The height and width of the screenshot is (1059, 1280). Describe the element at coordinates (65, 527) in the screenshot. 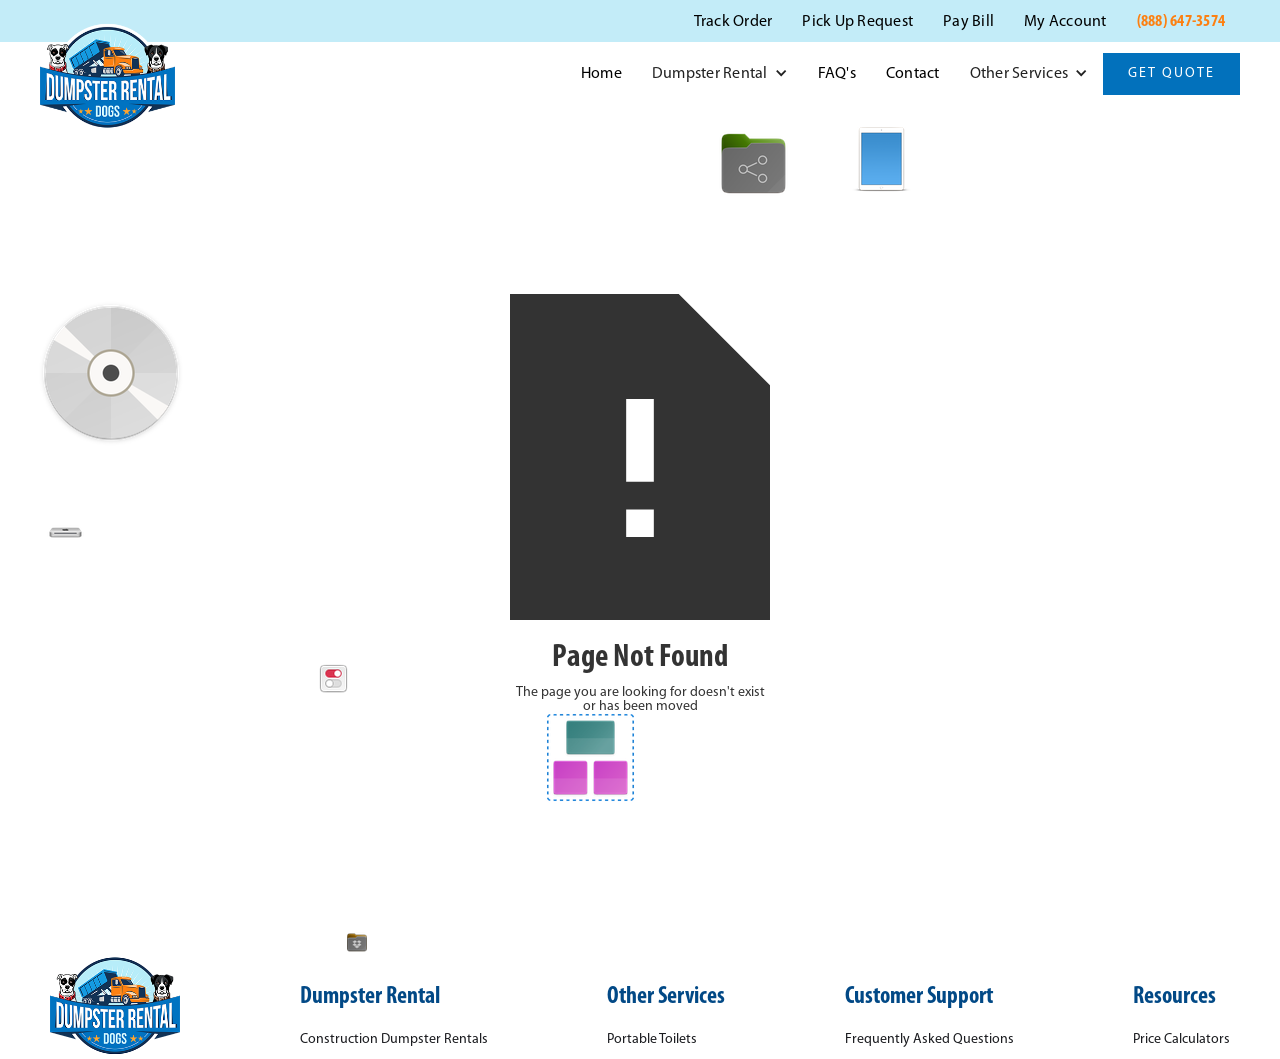

I see `represents a mac mini device in system settings` at that location.